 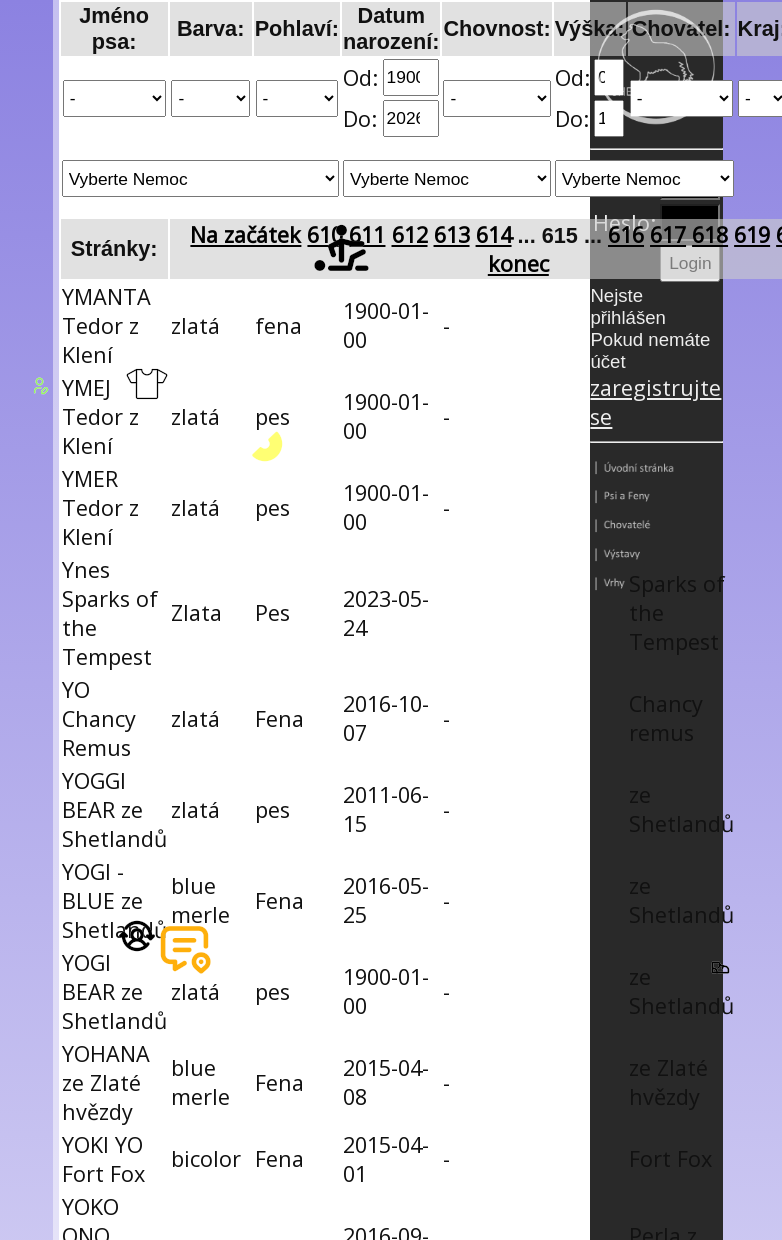 What do you see at coordinates (268, 447) in the screenshot?
I see `food or fruit category icon` at bounding box center [268, 447].